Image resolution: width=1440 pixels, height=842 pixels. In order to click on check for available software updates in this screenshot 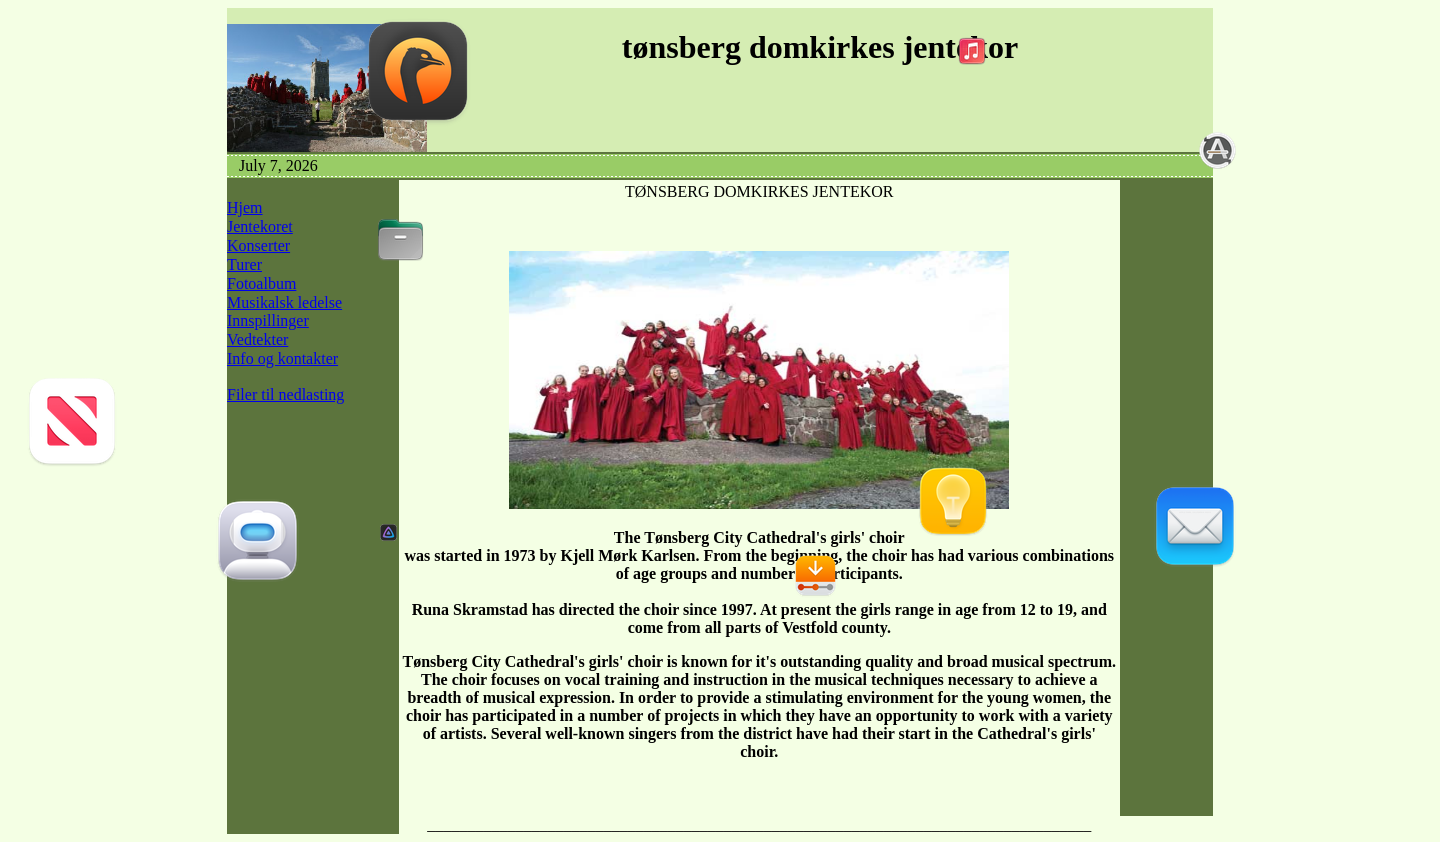, I will do `click(1217, 150)`.